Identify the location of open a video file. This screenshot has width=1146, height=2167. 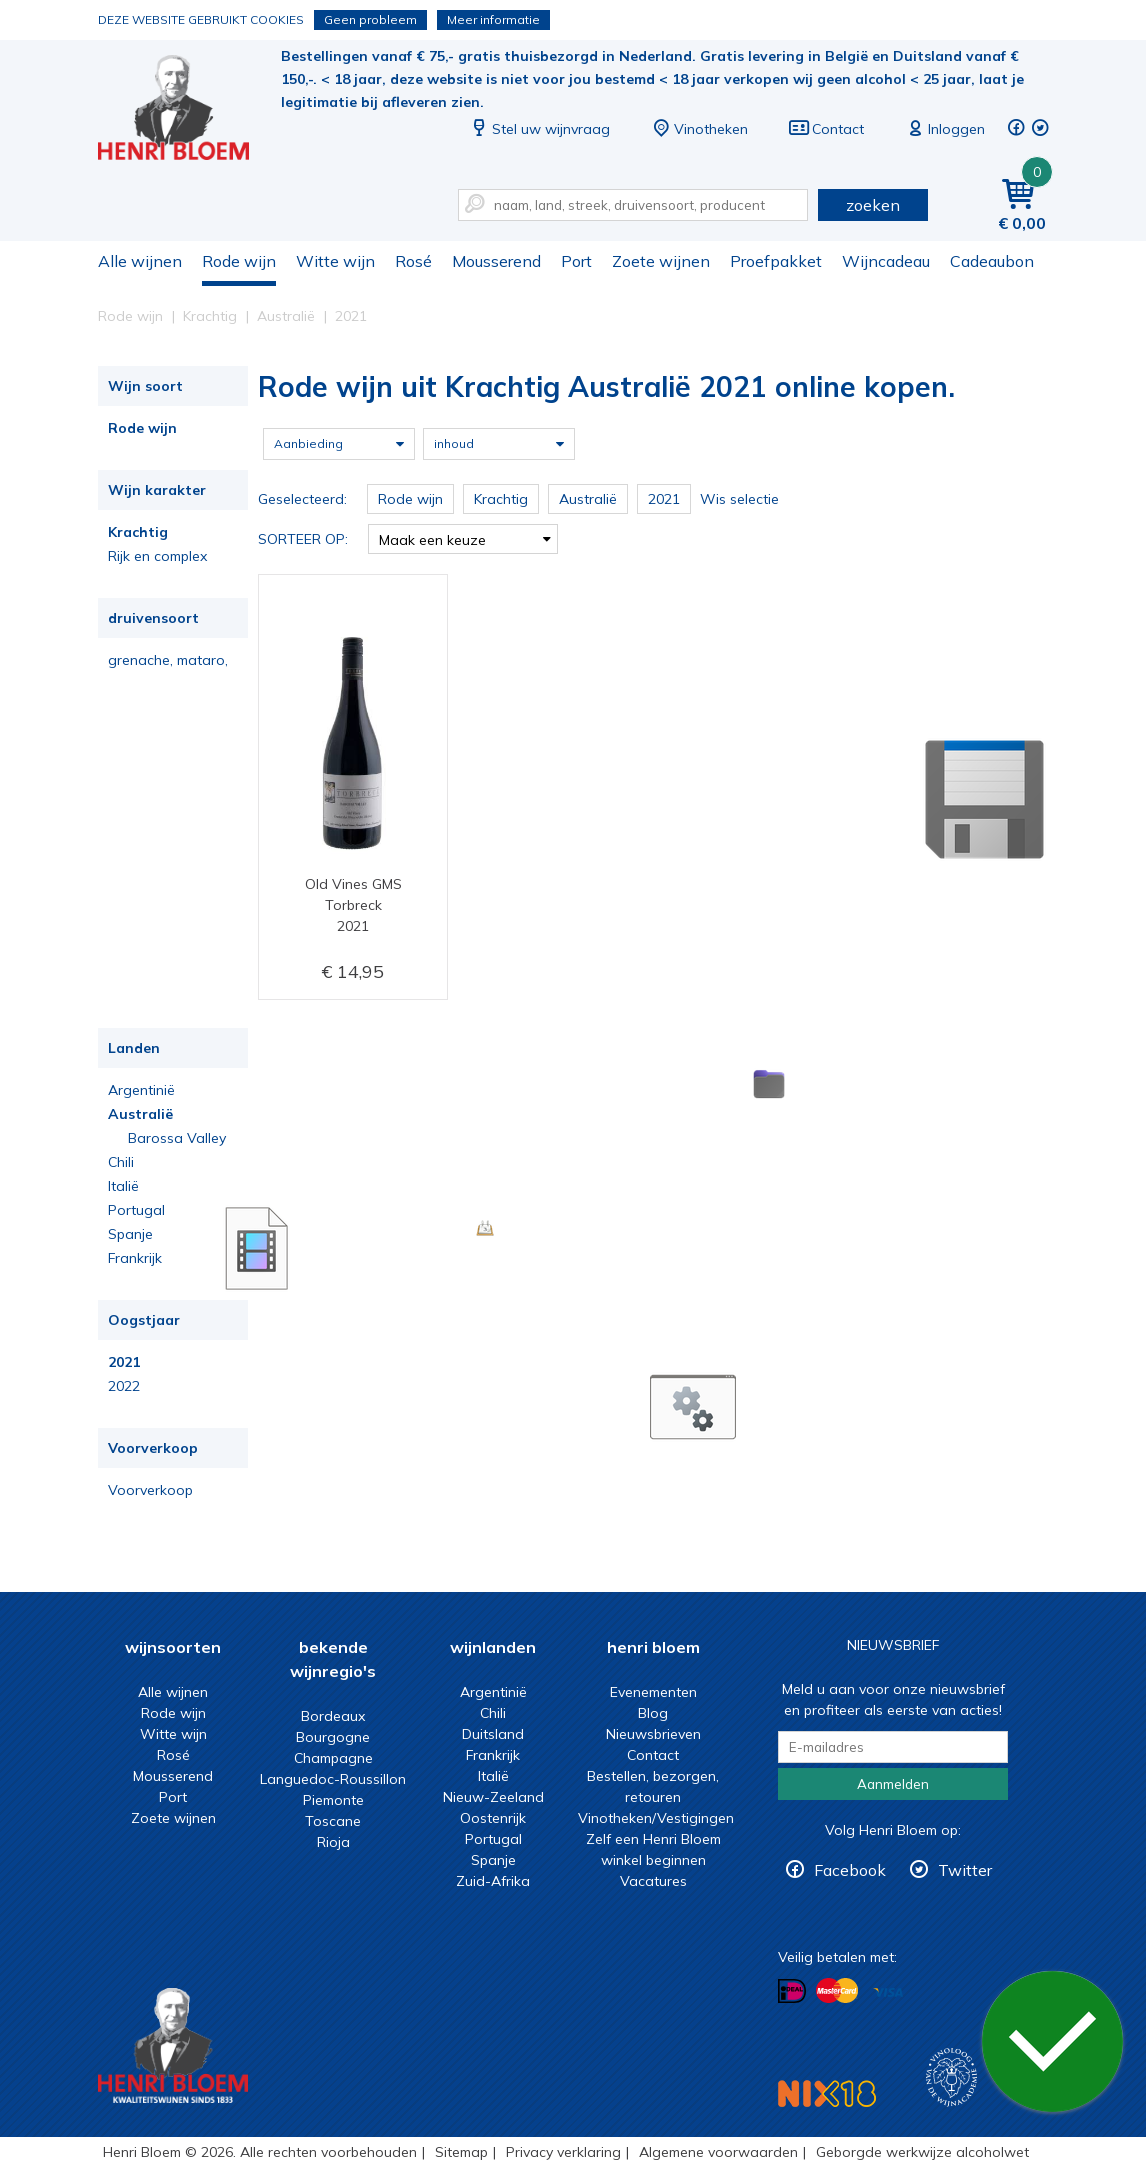
(256, 1248).